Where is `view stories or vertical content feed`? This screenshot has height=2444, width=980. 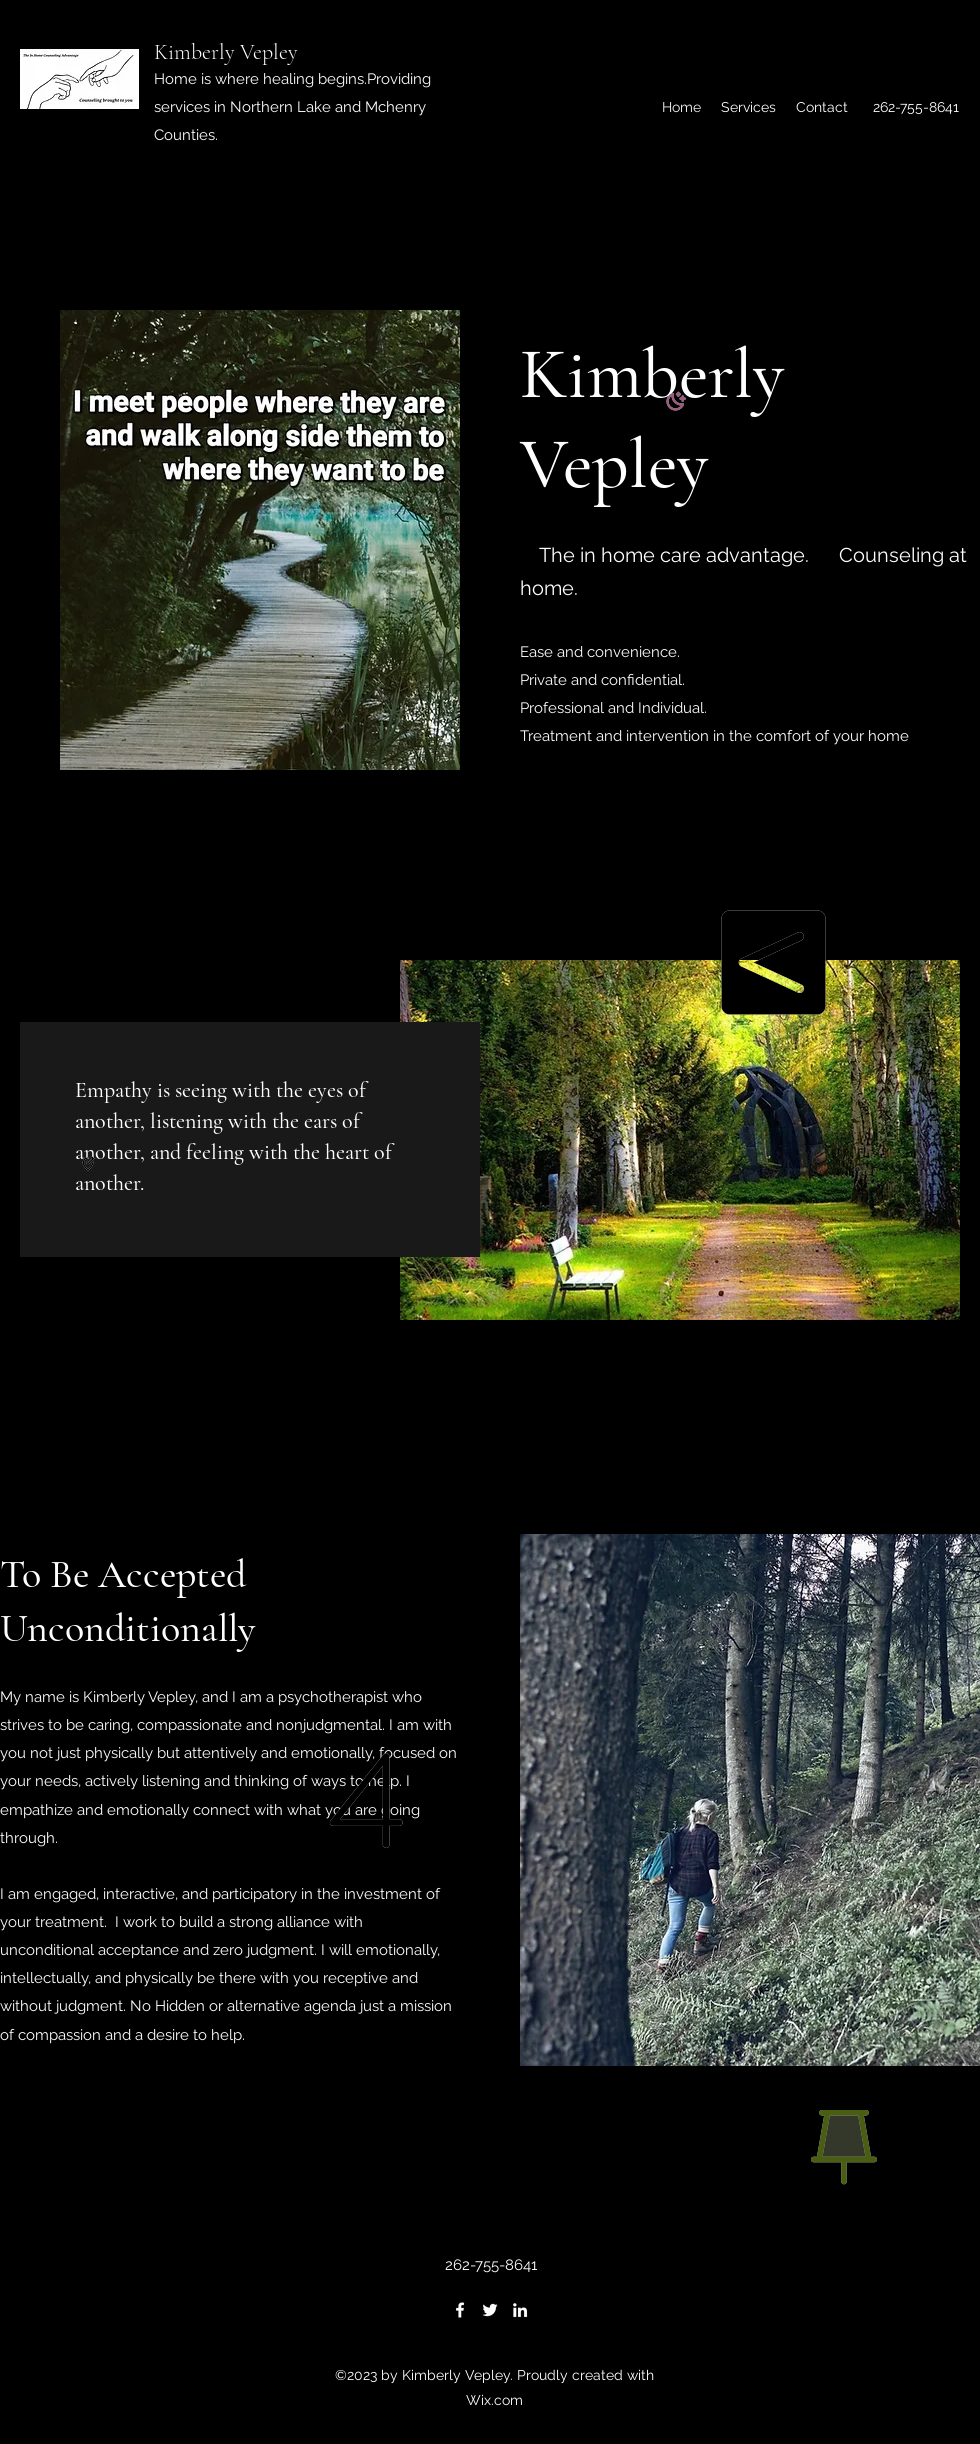 view stories or vertical content feed is located at coordinates (496, 1635).